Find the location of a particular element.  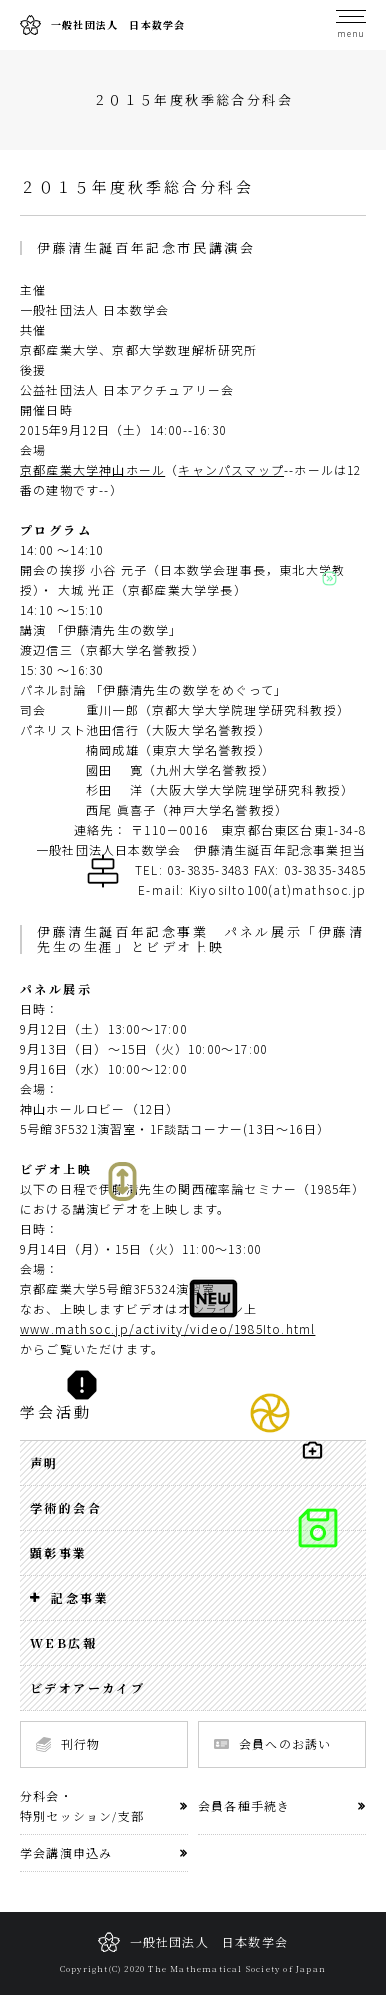

align objects to horizontal center is located at coordinates (103, 871).